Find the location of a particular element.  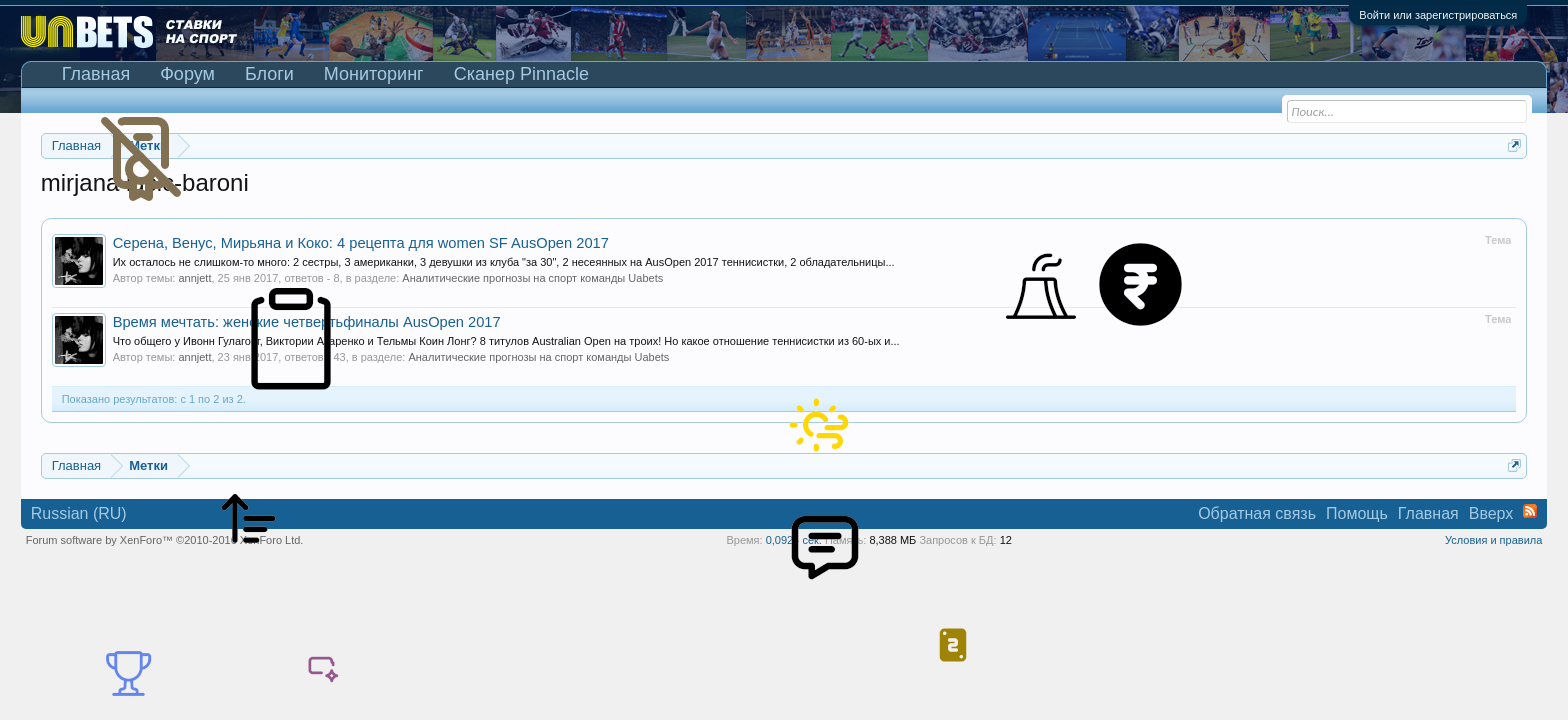

certificate or credential unavailable is located at coordinates (141, 157).